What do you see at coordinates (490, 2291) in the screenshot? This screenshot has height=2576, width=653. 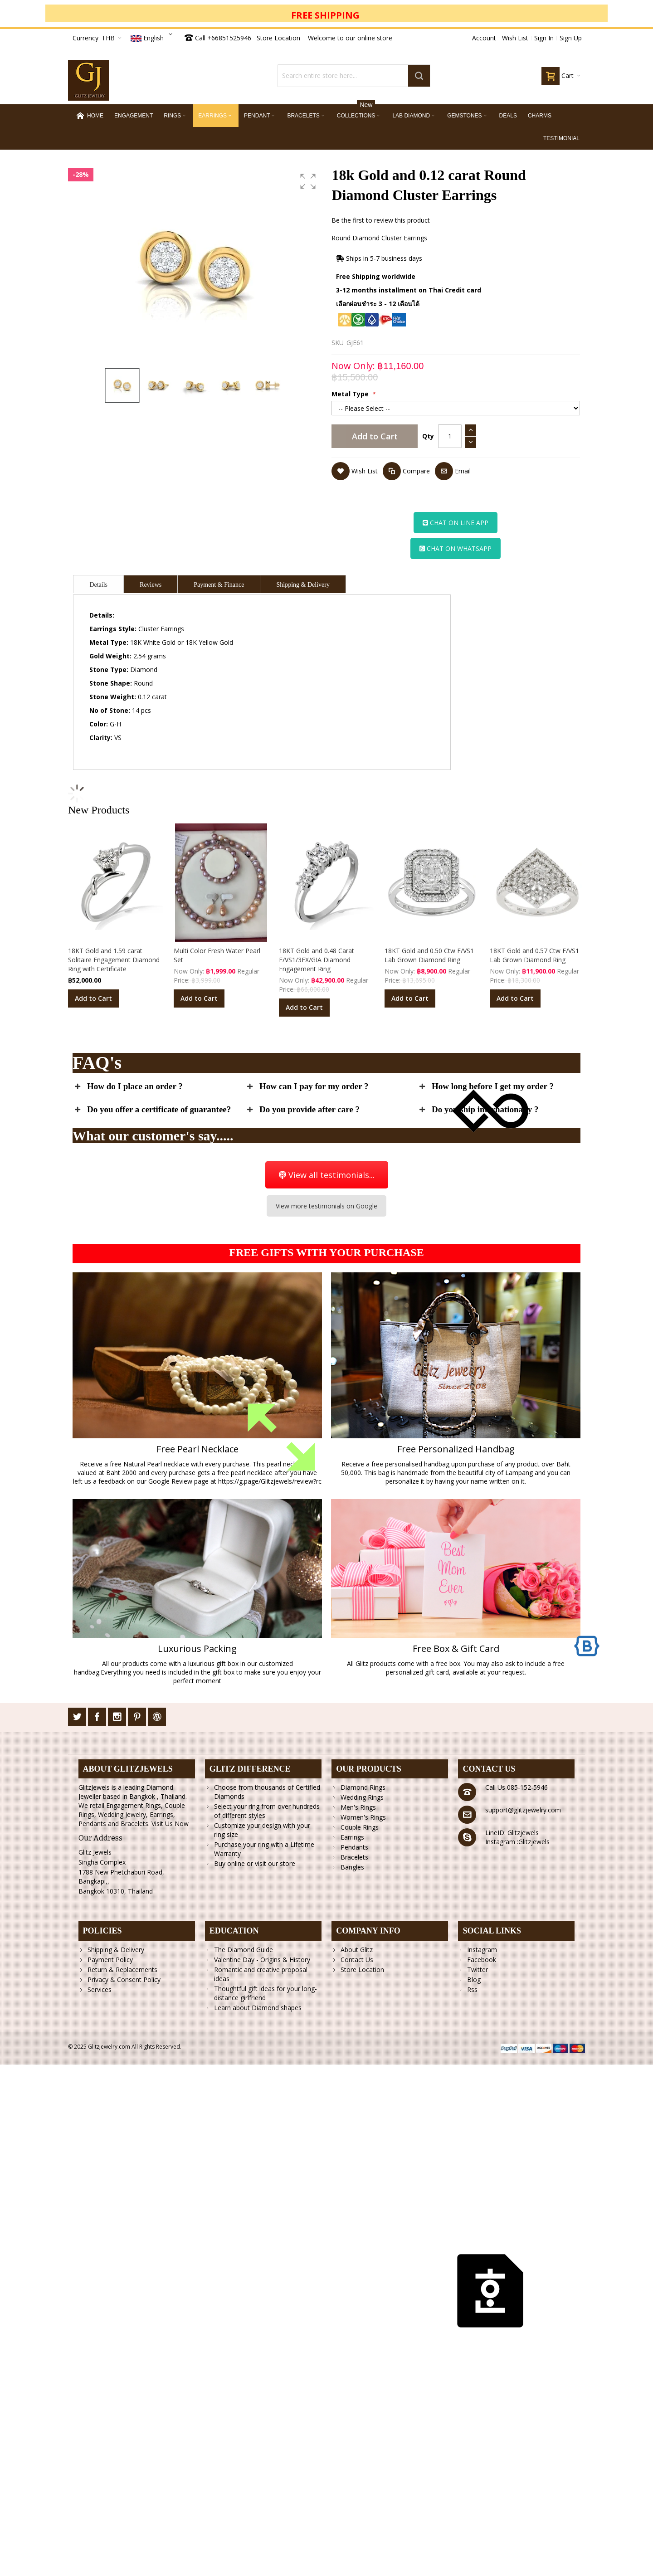 I see `open a Hangul Word Processor (.hwp) document` at bounding box center [490, 2291].